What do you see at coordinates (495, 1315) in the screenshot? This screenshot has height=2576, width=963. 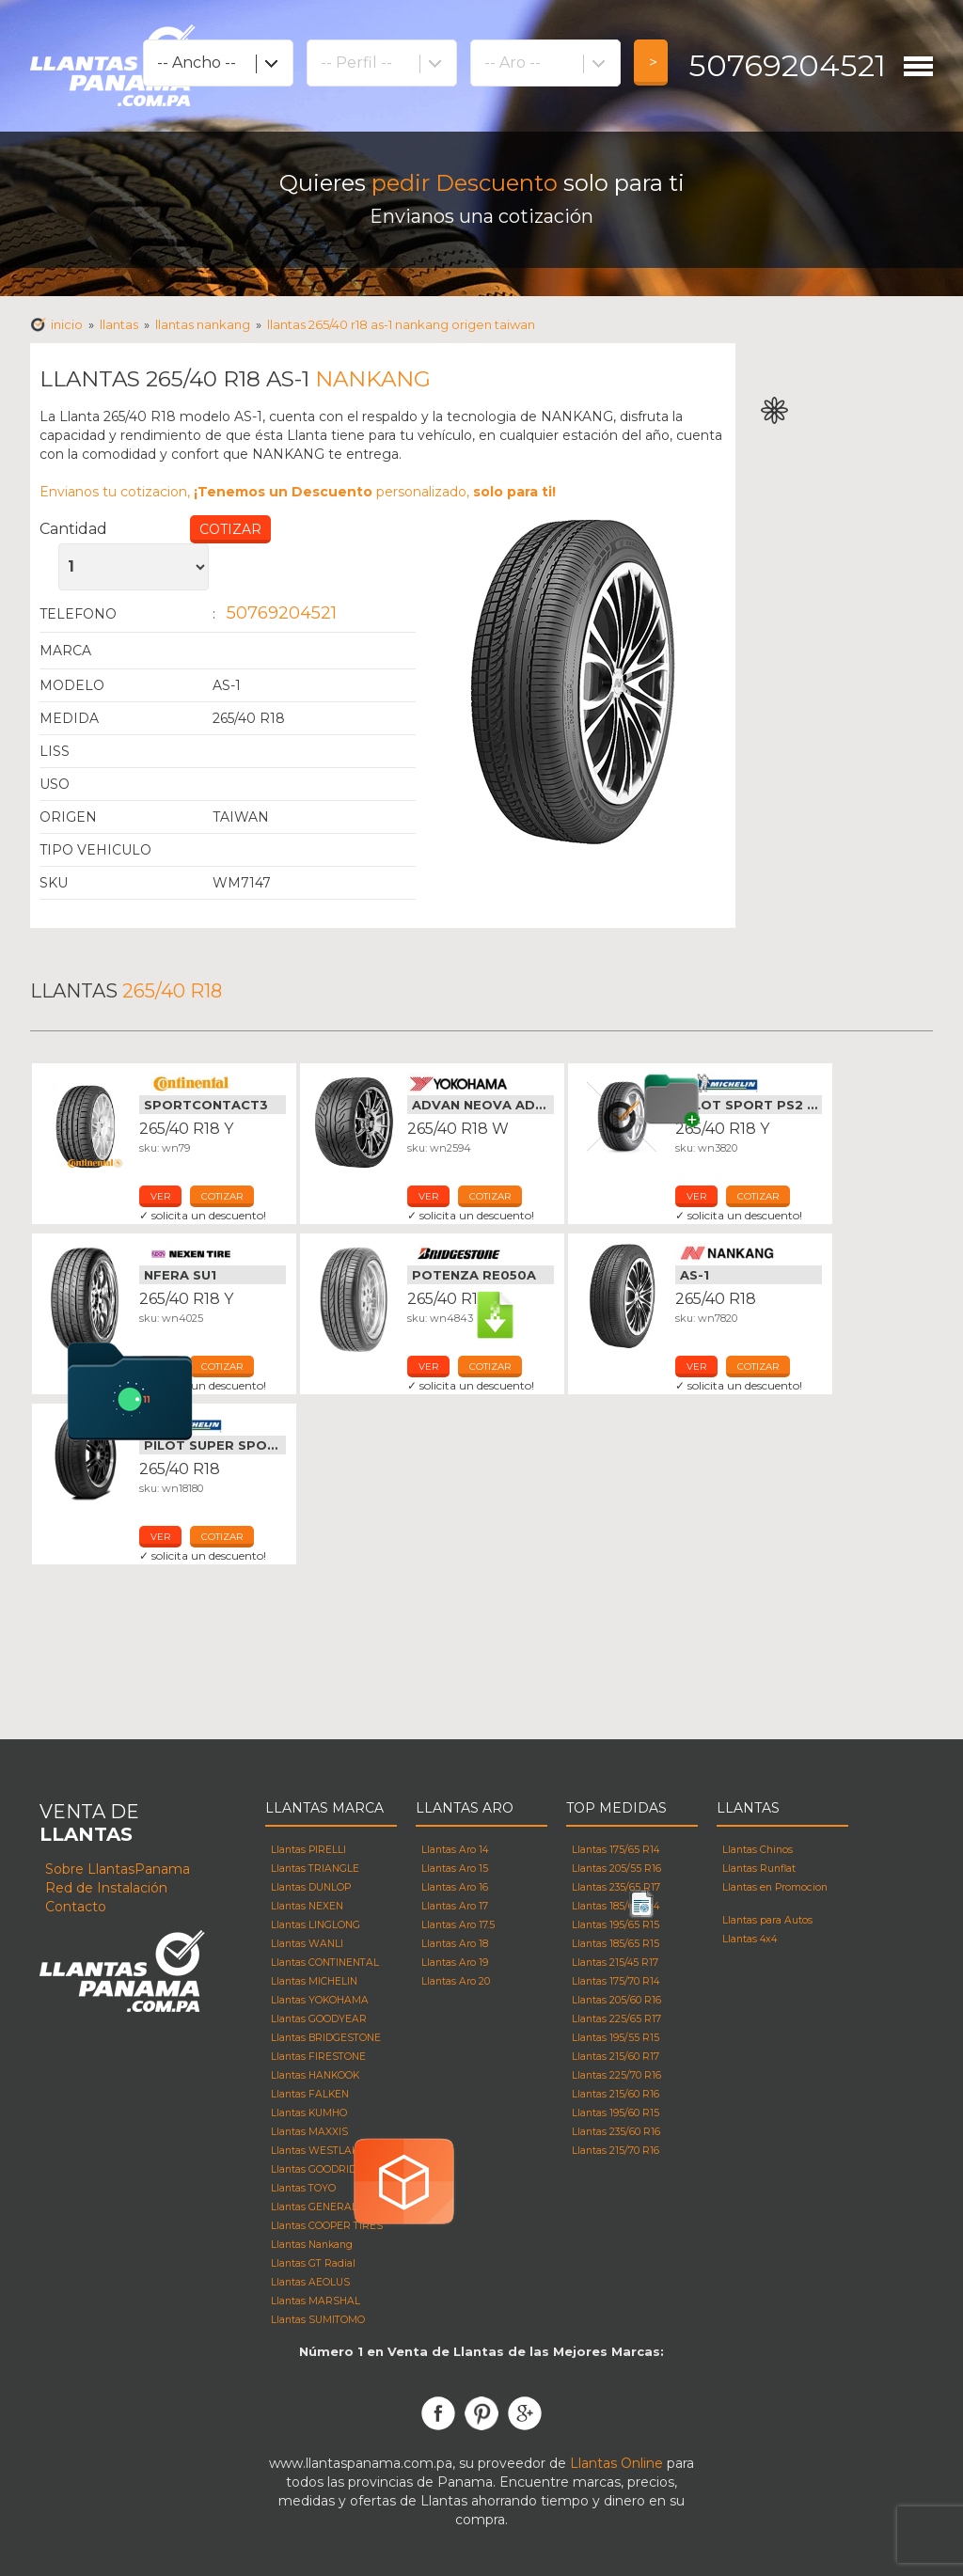 I see `file download in progress` at bounding box center [495, 1315].